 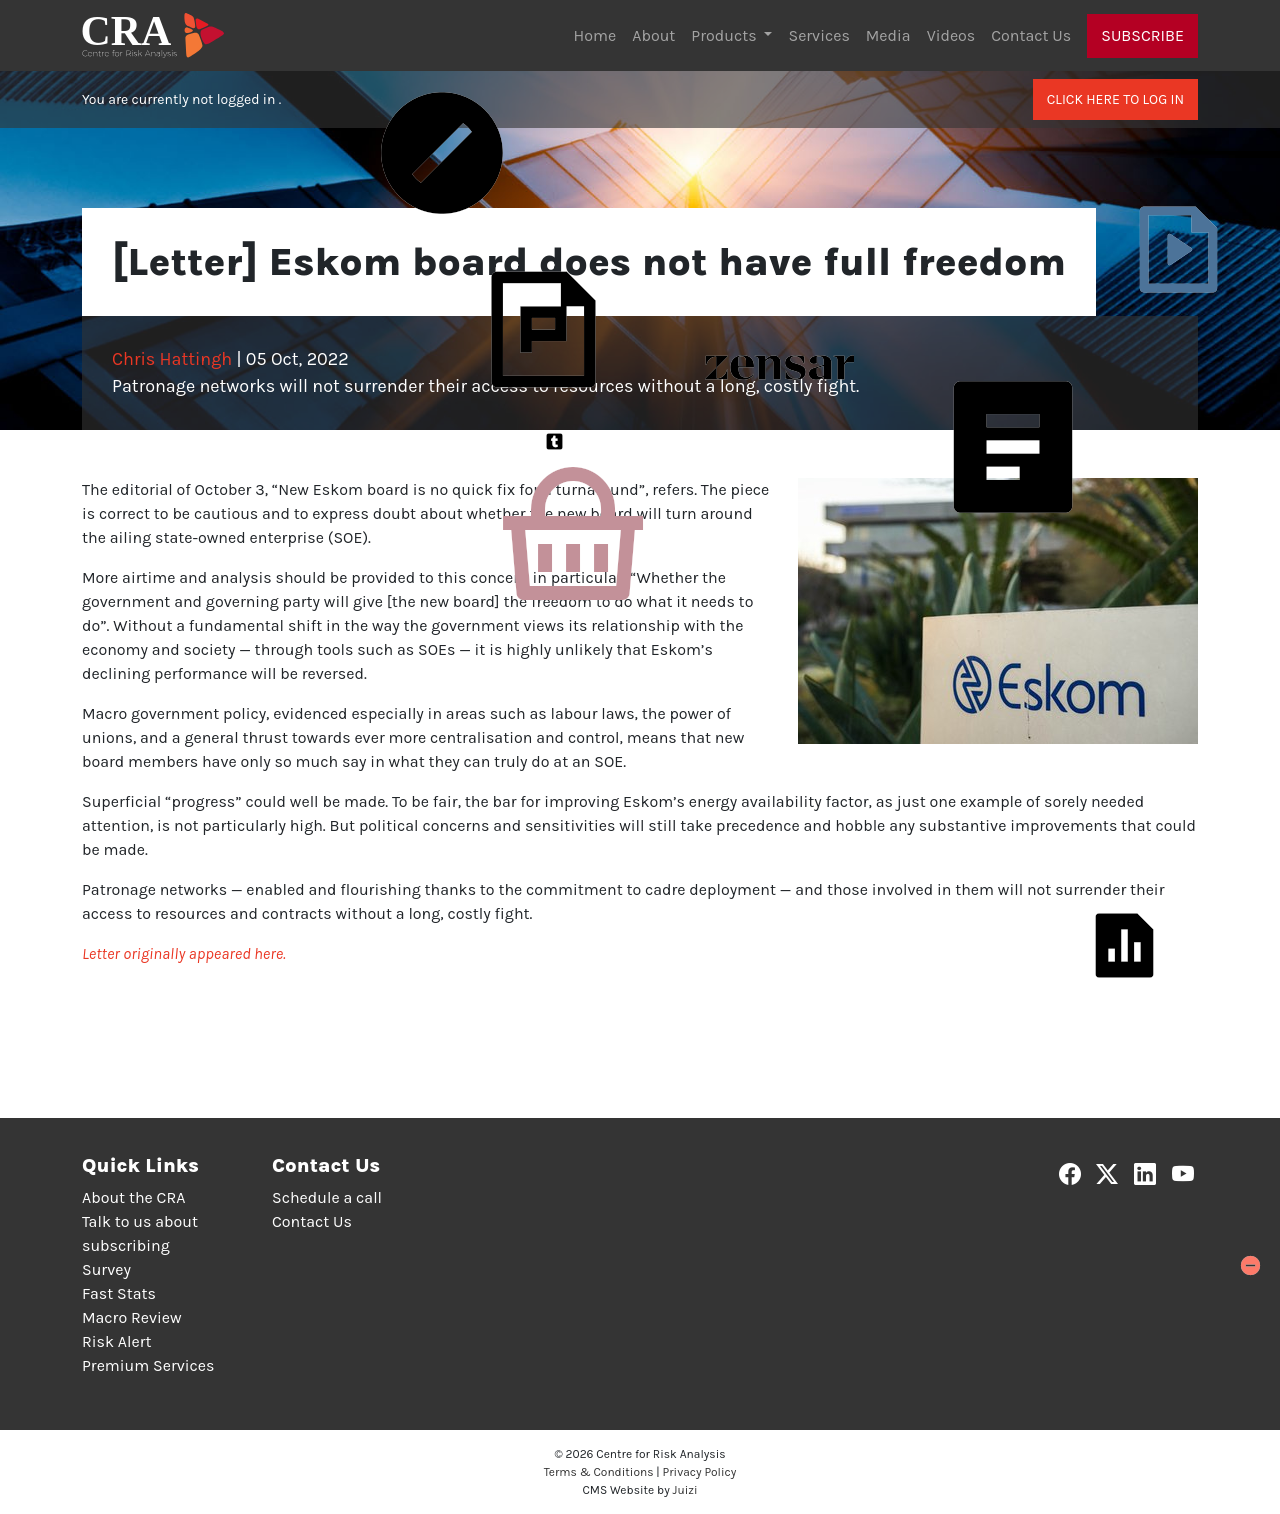 What do you see at coordinates (543, 329) in the screenshot?
I see `open a PowerPoint presentation file` at bounding box center [543, 329].